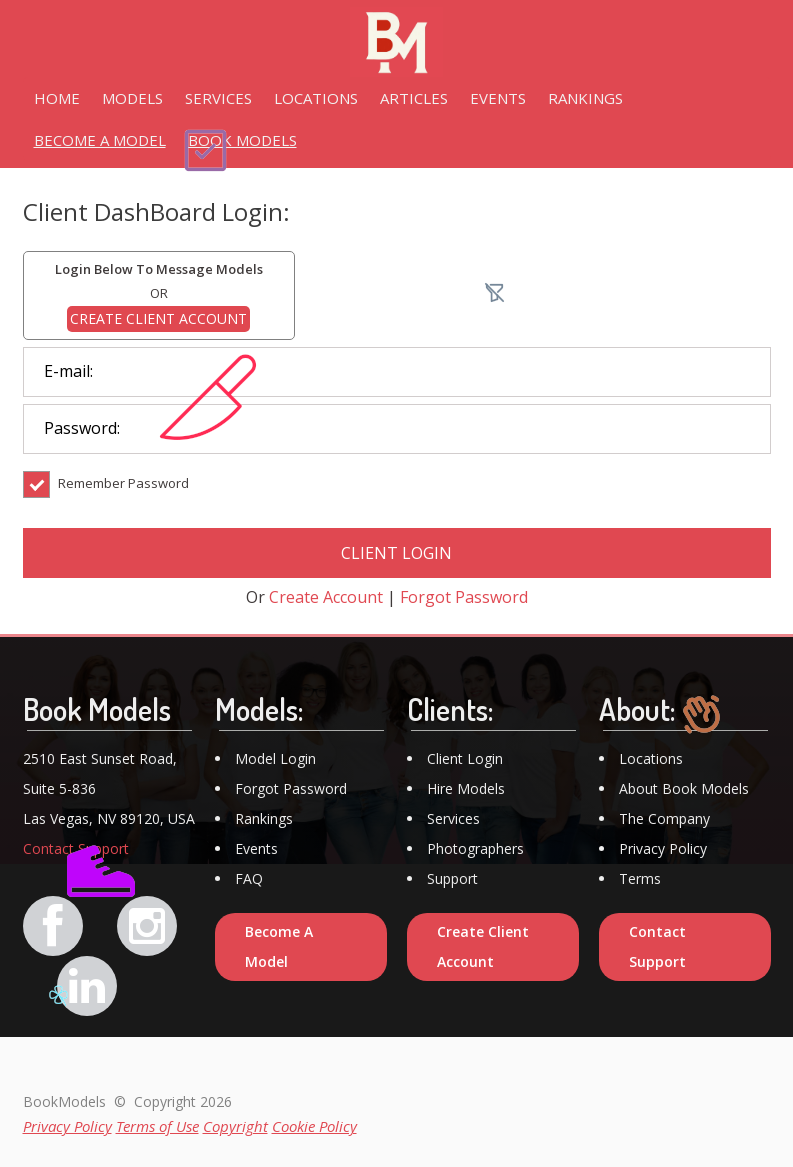  I want to click on mark a task or item as complete, so click(205, 150).